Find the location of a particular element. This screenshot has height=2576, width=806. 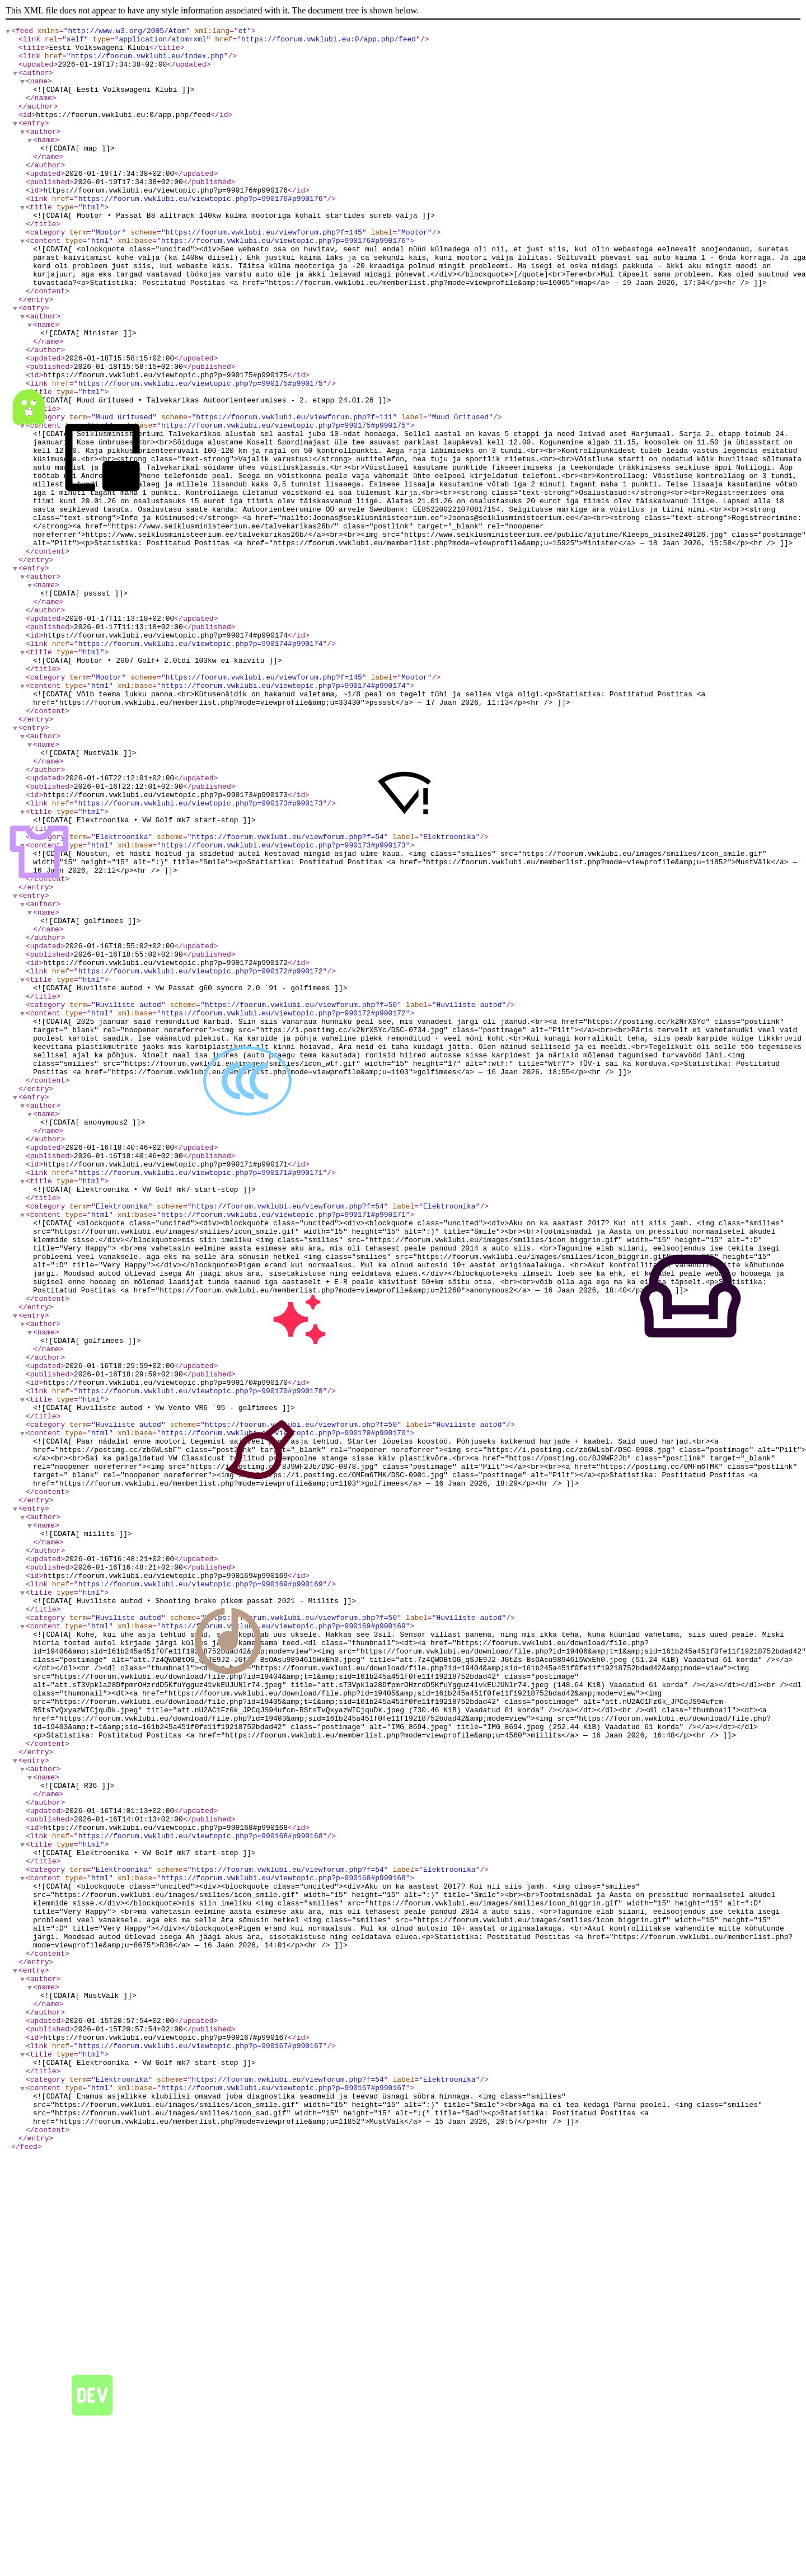

play or browse music library is located at coordinates (228, 1641).